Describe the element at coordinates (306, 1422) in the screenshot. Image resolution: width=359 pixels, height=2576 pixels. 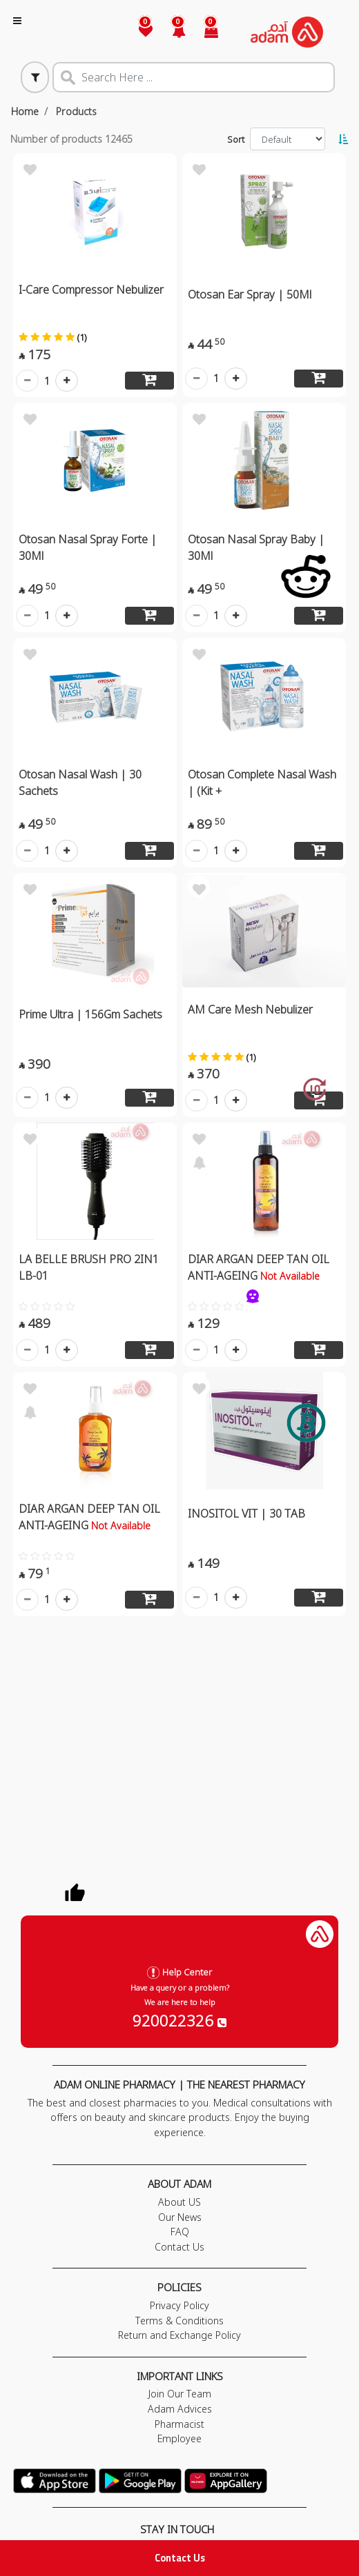
I see `view bitcoin wallet or balance` at that location.